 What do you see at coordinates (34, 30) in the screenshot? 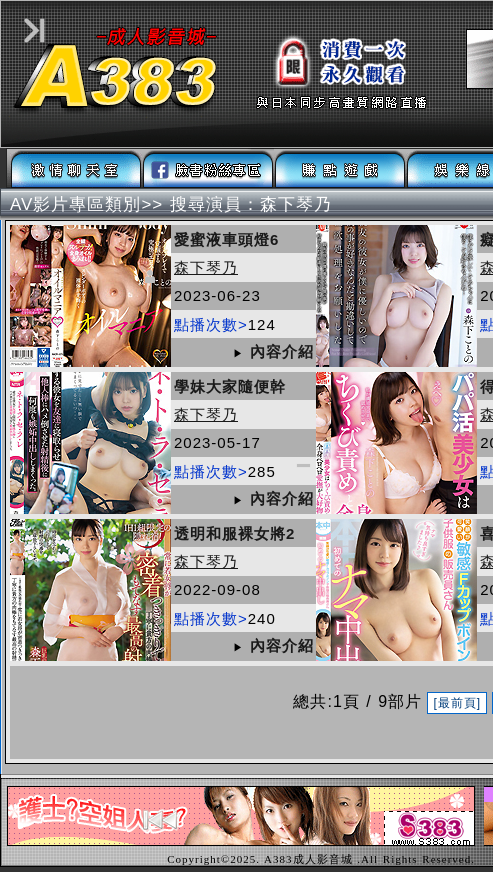
I see `skip to the last item in a list or playlist` at bounding box center [34, 30].